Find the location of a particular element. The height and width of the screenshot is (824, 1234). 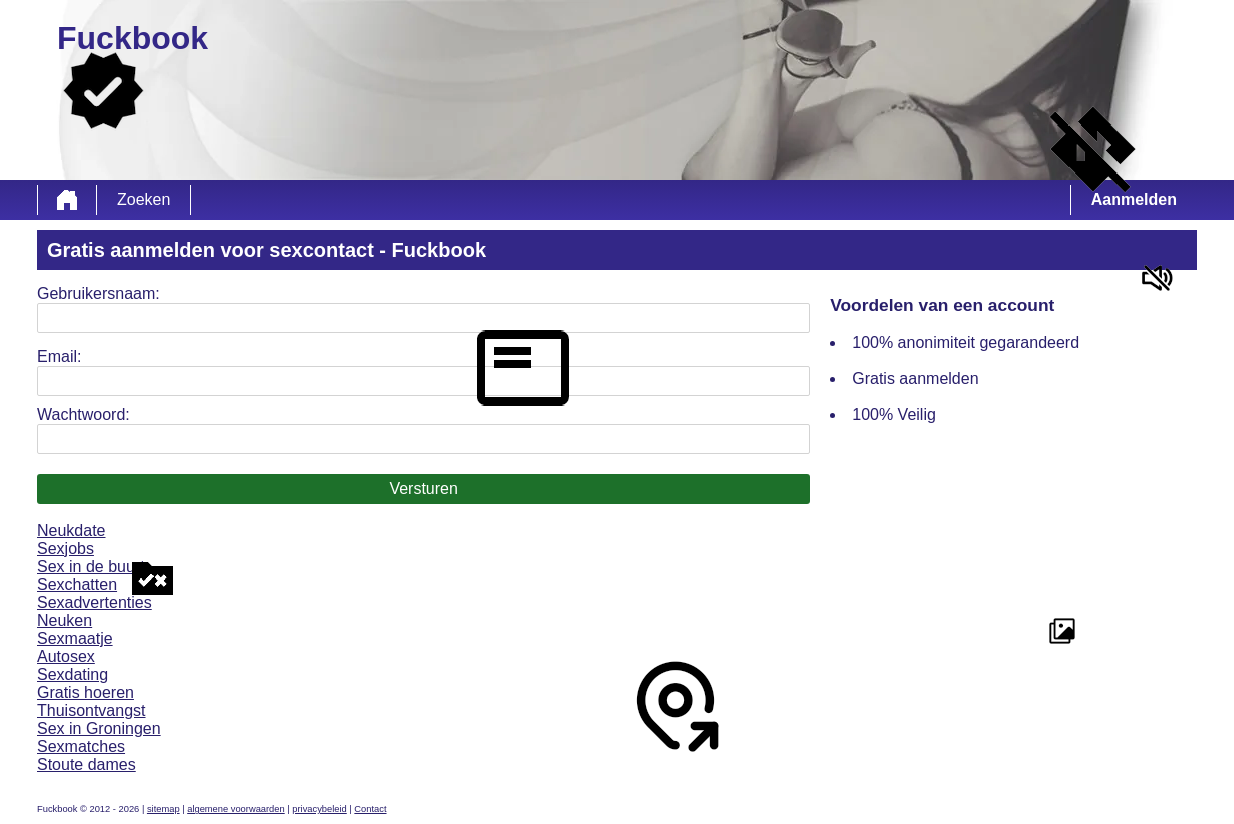

indicates a verified account or profile is located at coordinates (103, 90).